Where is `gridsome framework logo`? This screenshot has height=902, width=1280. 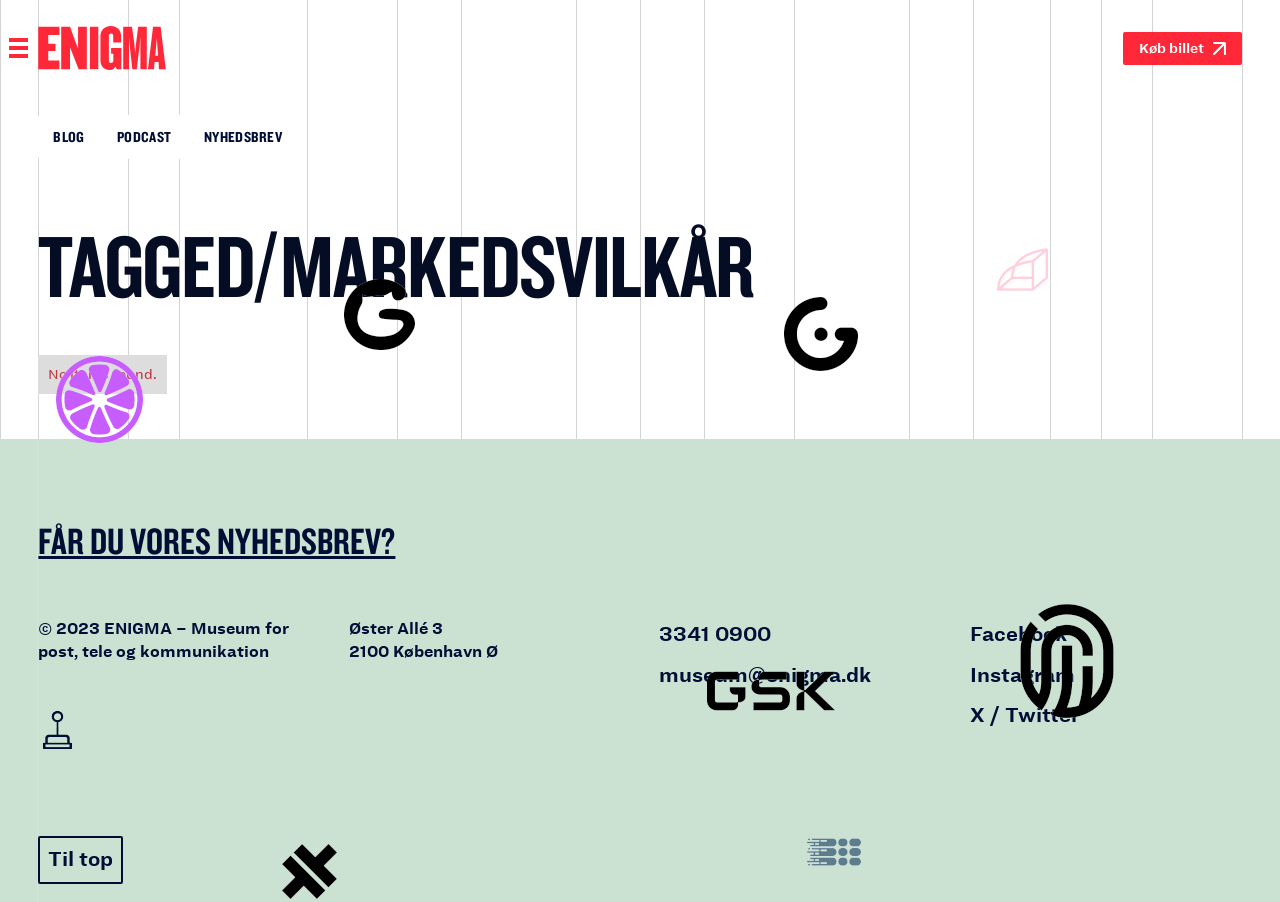 gridsome framework logo is located at coordinates (821, 334).